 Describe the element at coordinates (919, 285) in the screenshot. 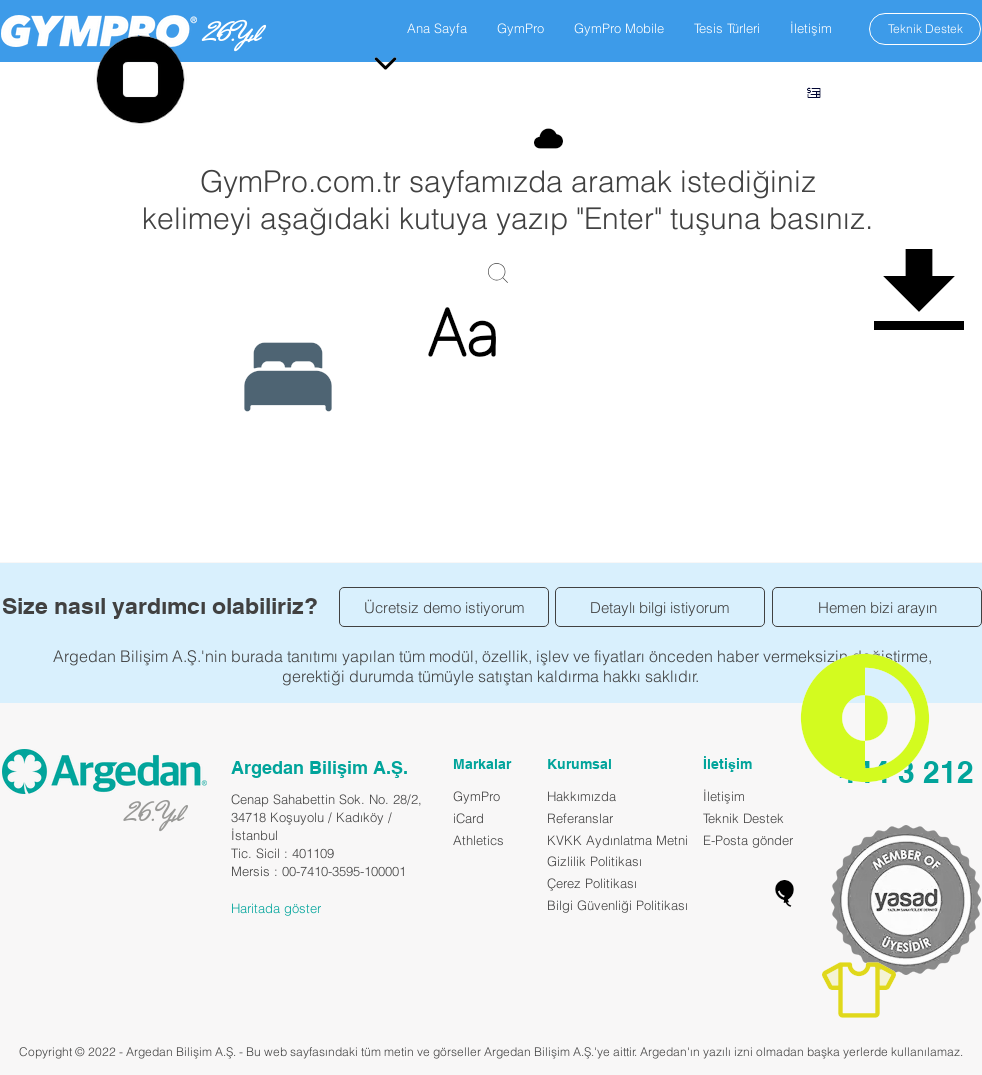

I see `download a file or content` at that location.